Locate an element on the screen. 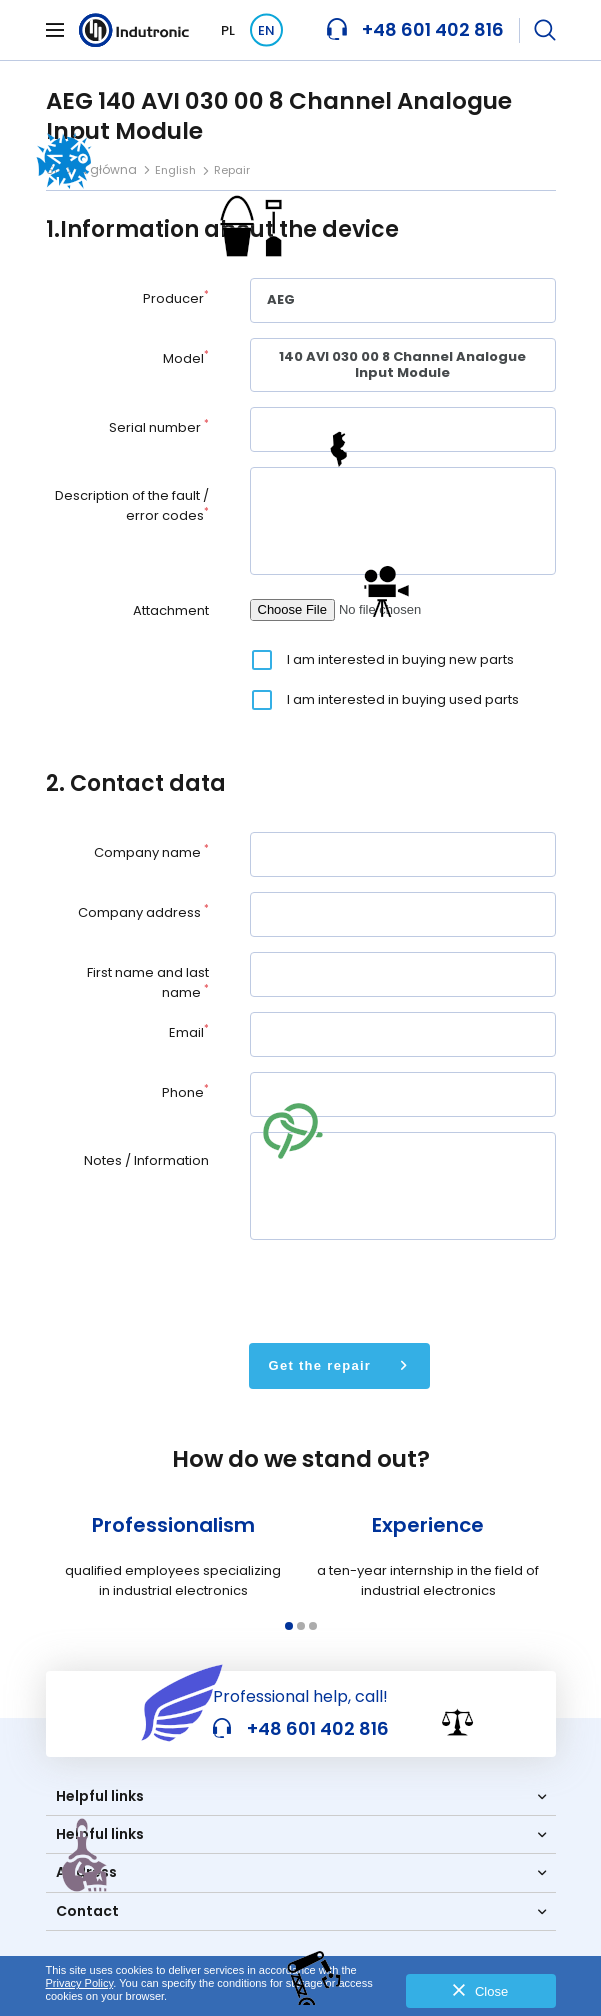 The height and width of the screenshot is (2016, 601). indicates premium or liberty status is located at coordinates (182, 1703).